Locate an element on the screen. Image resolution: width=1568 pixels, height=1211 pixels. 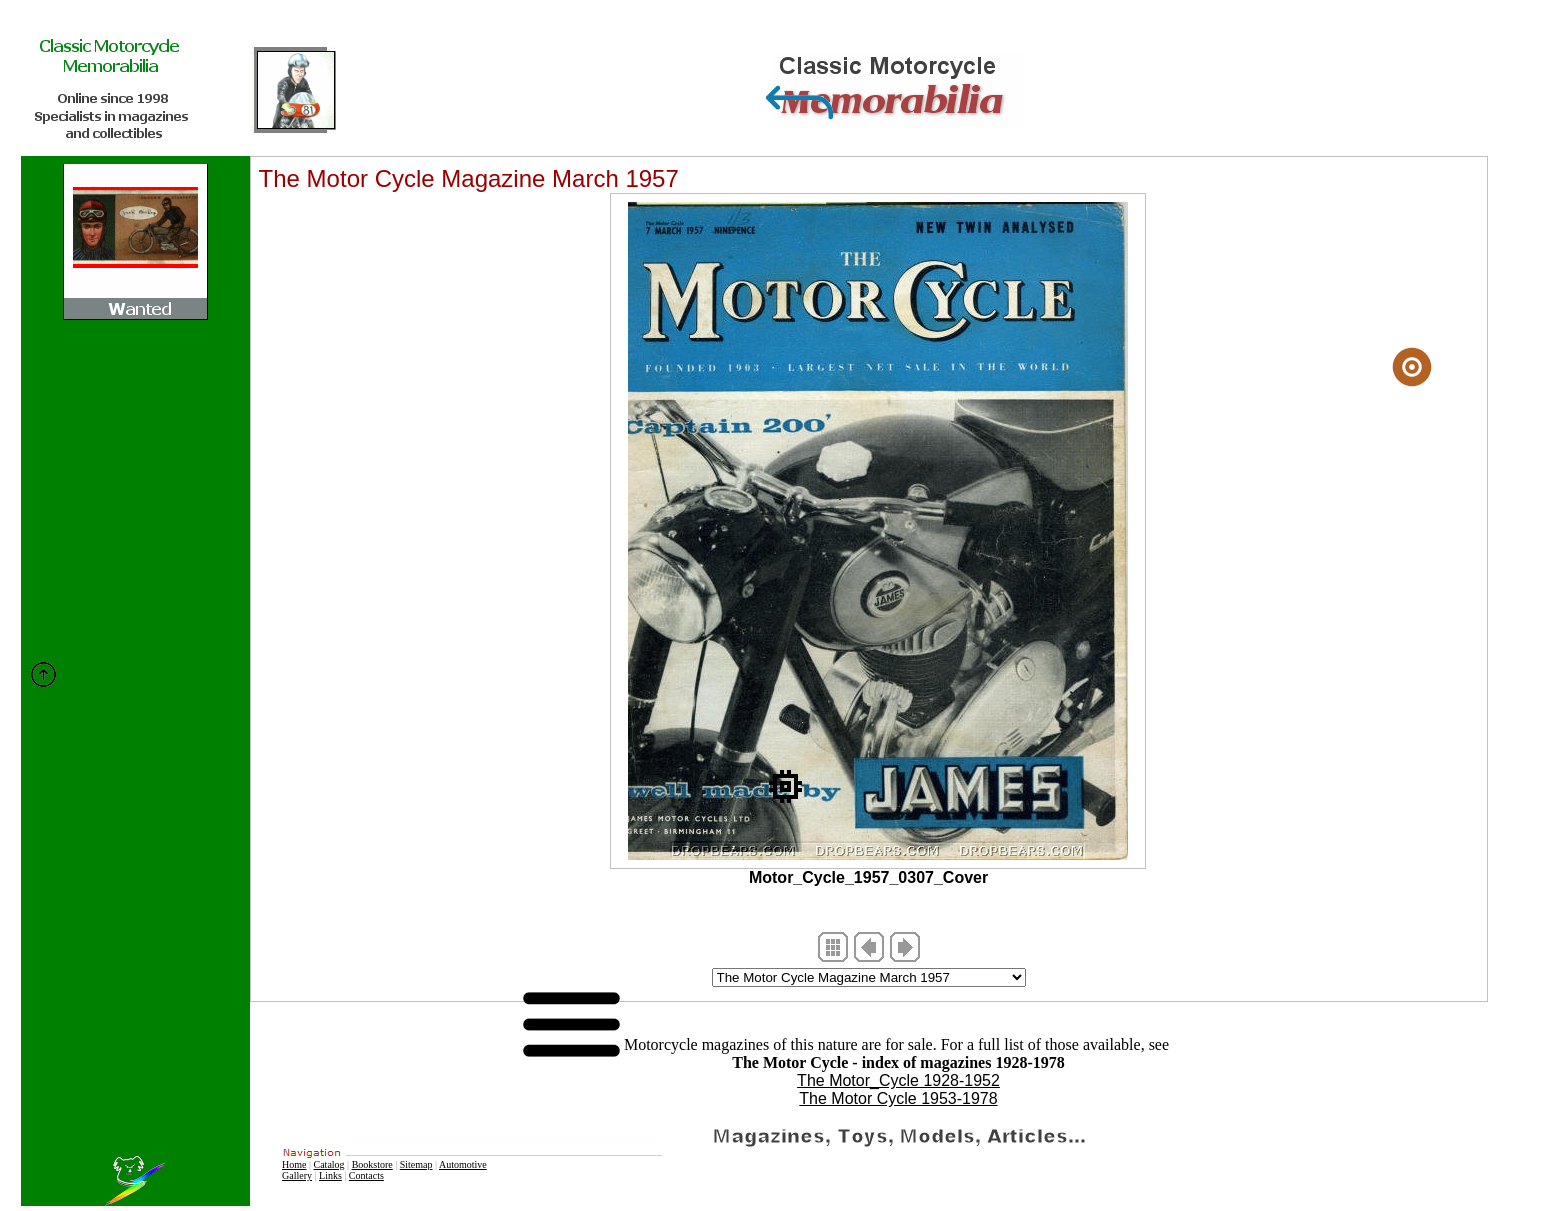
view device memory or RAM usage is located at coordinates (785, 786).